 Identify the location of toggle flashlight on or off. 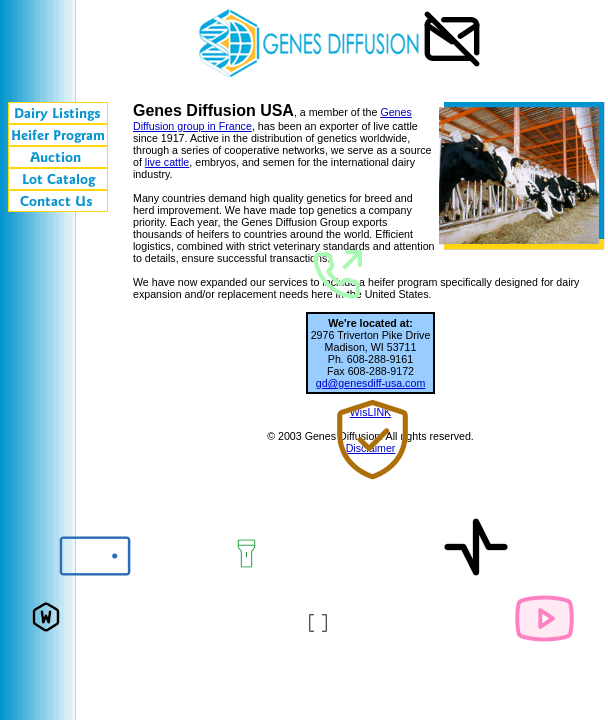
(246, 553).